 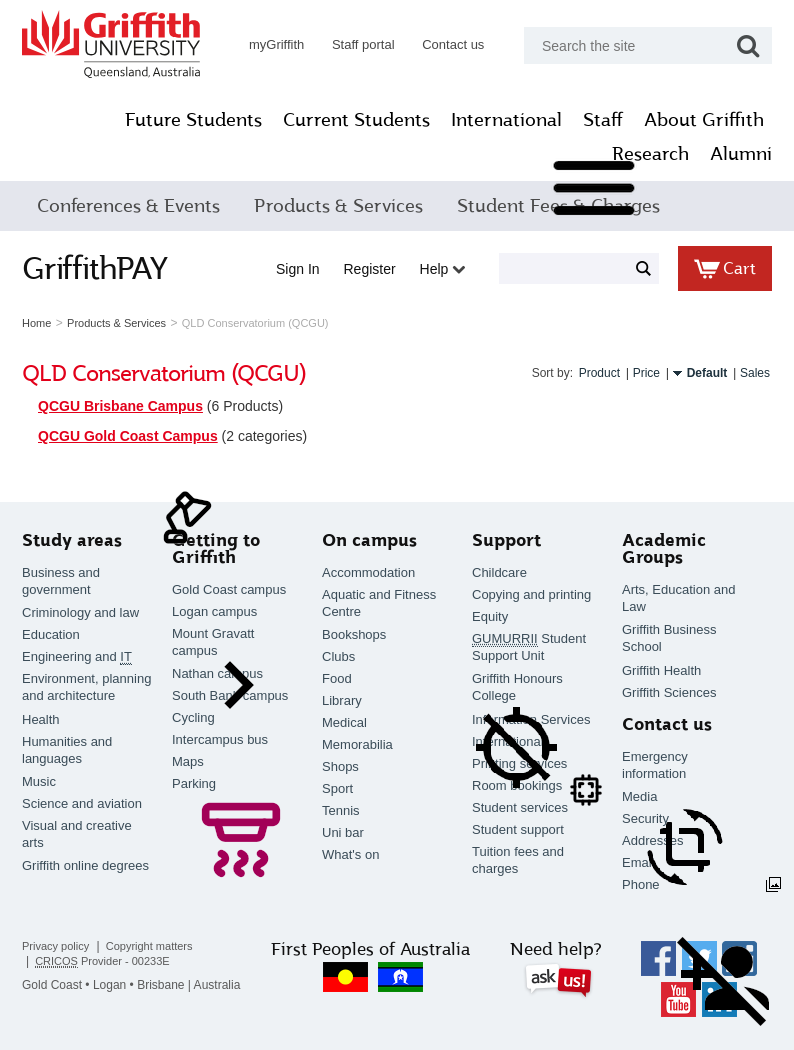 I want to click on smoke detector alert or status indicator, so click(x=241, y=838).